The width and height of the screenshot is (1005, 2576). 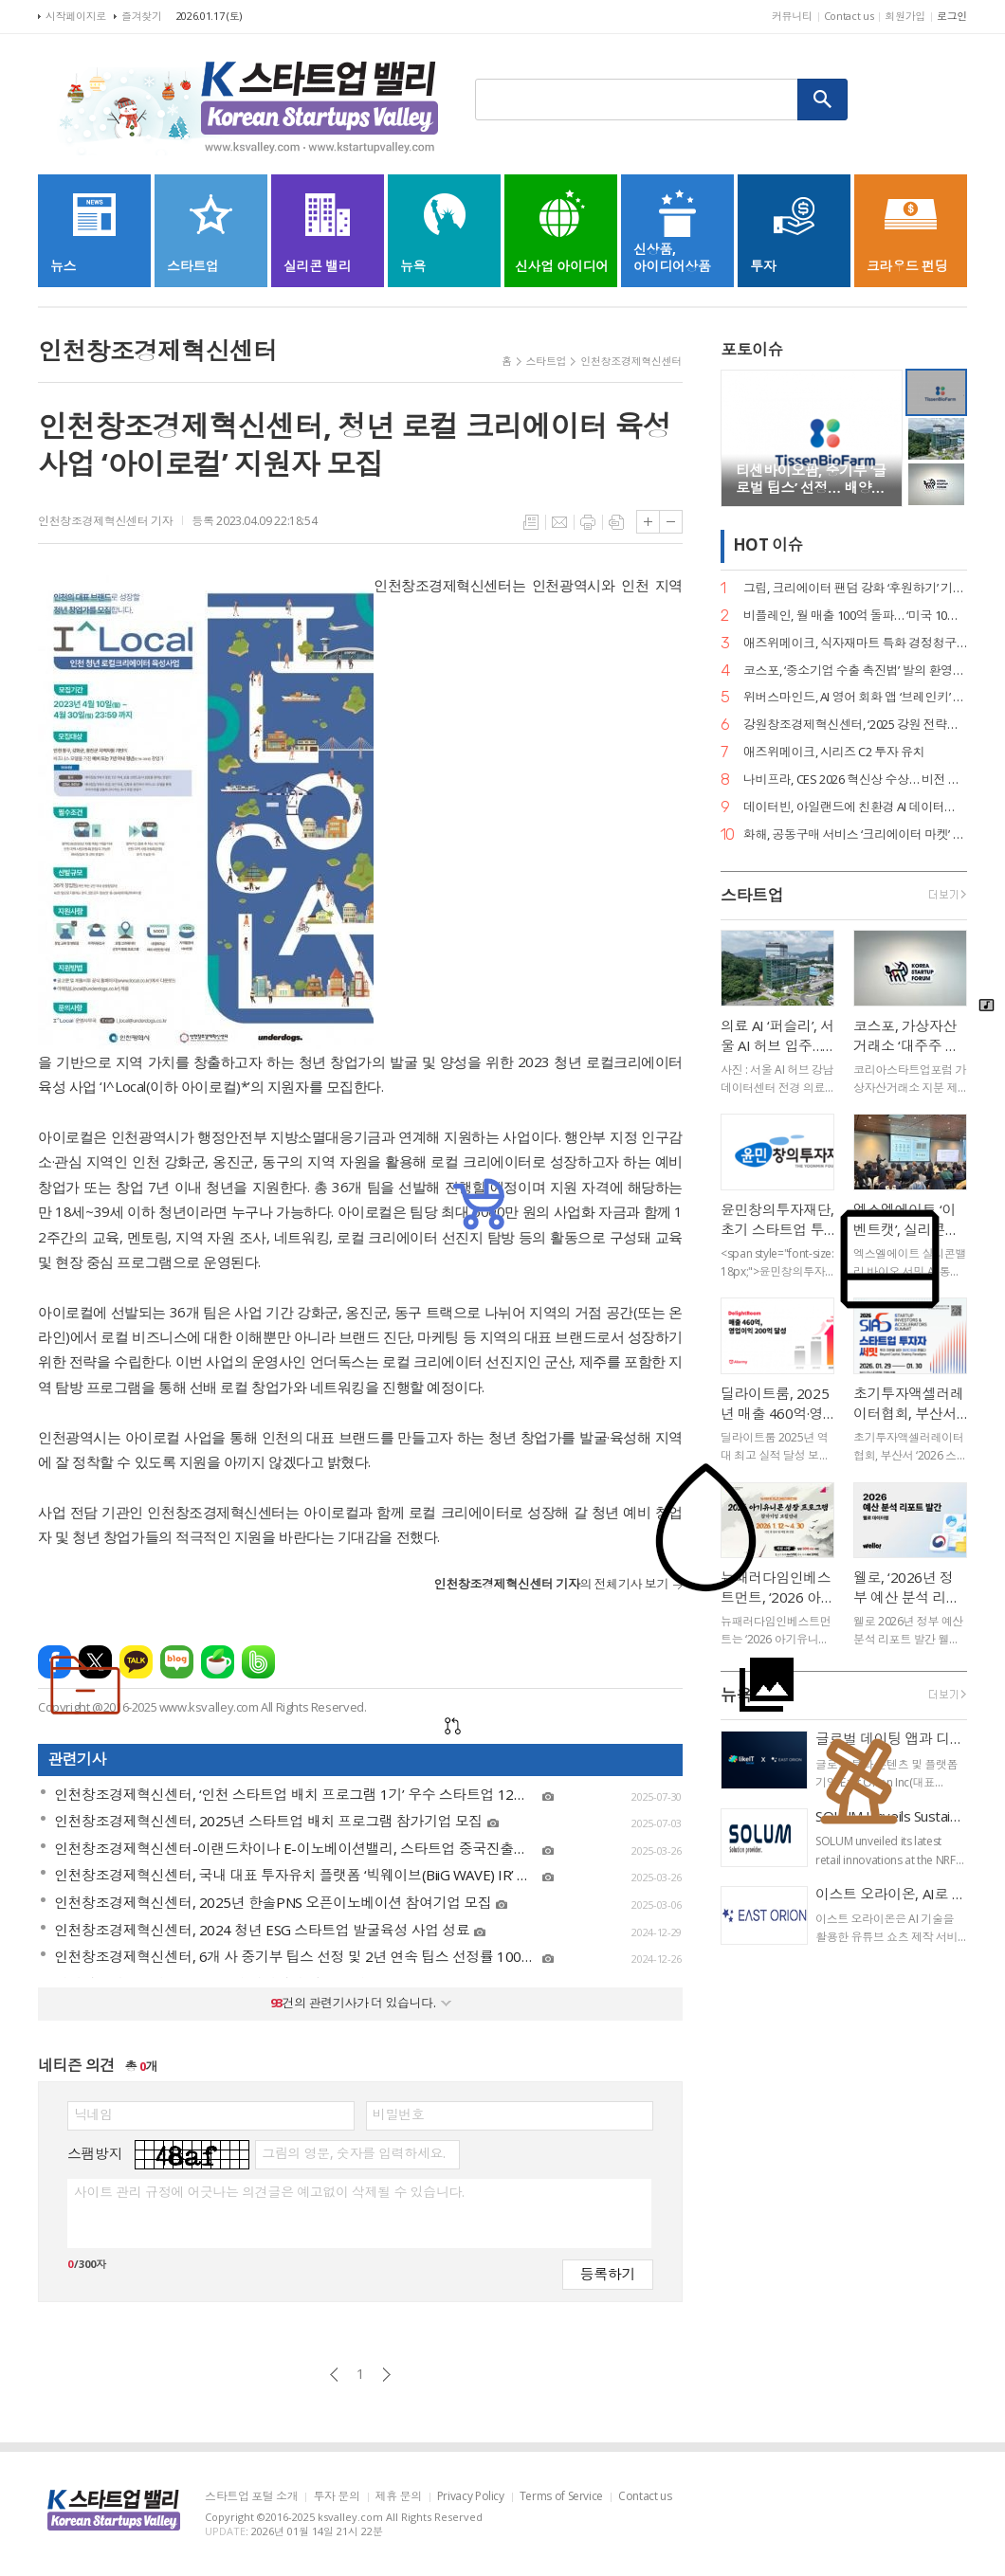 What do you see at coordinates (859, 1783) in the screenshot?
I see `access wind energy or renewable power settings` at bounding box center [859, 1783].